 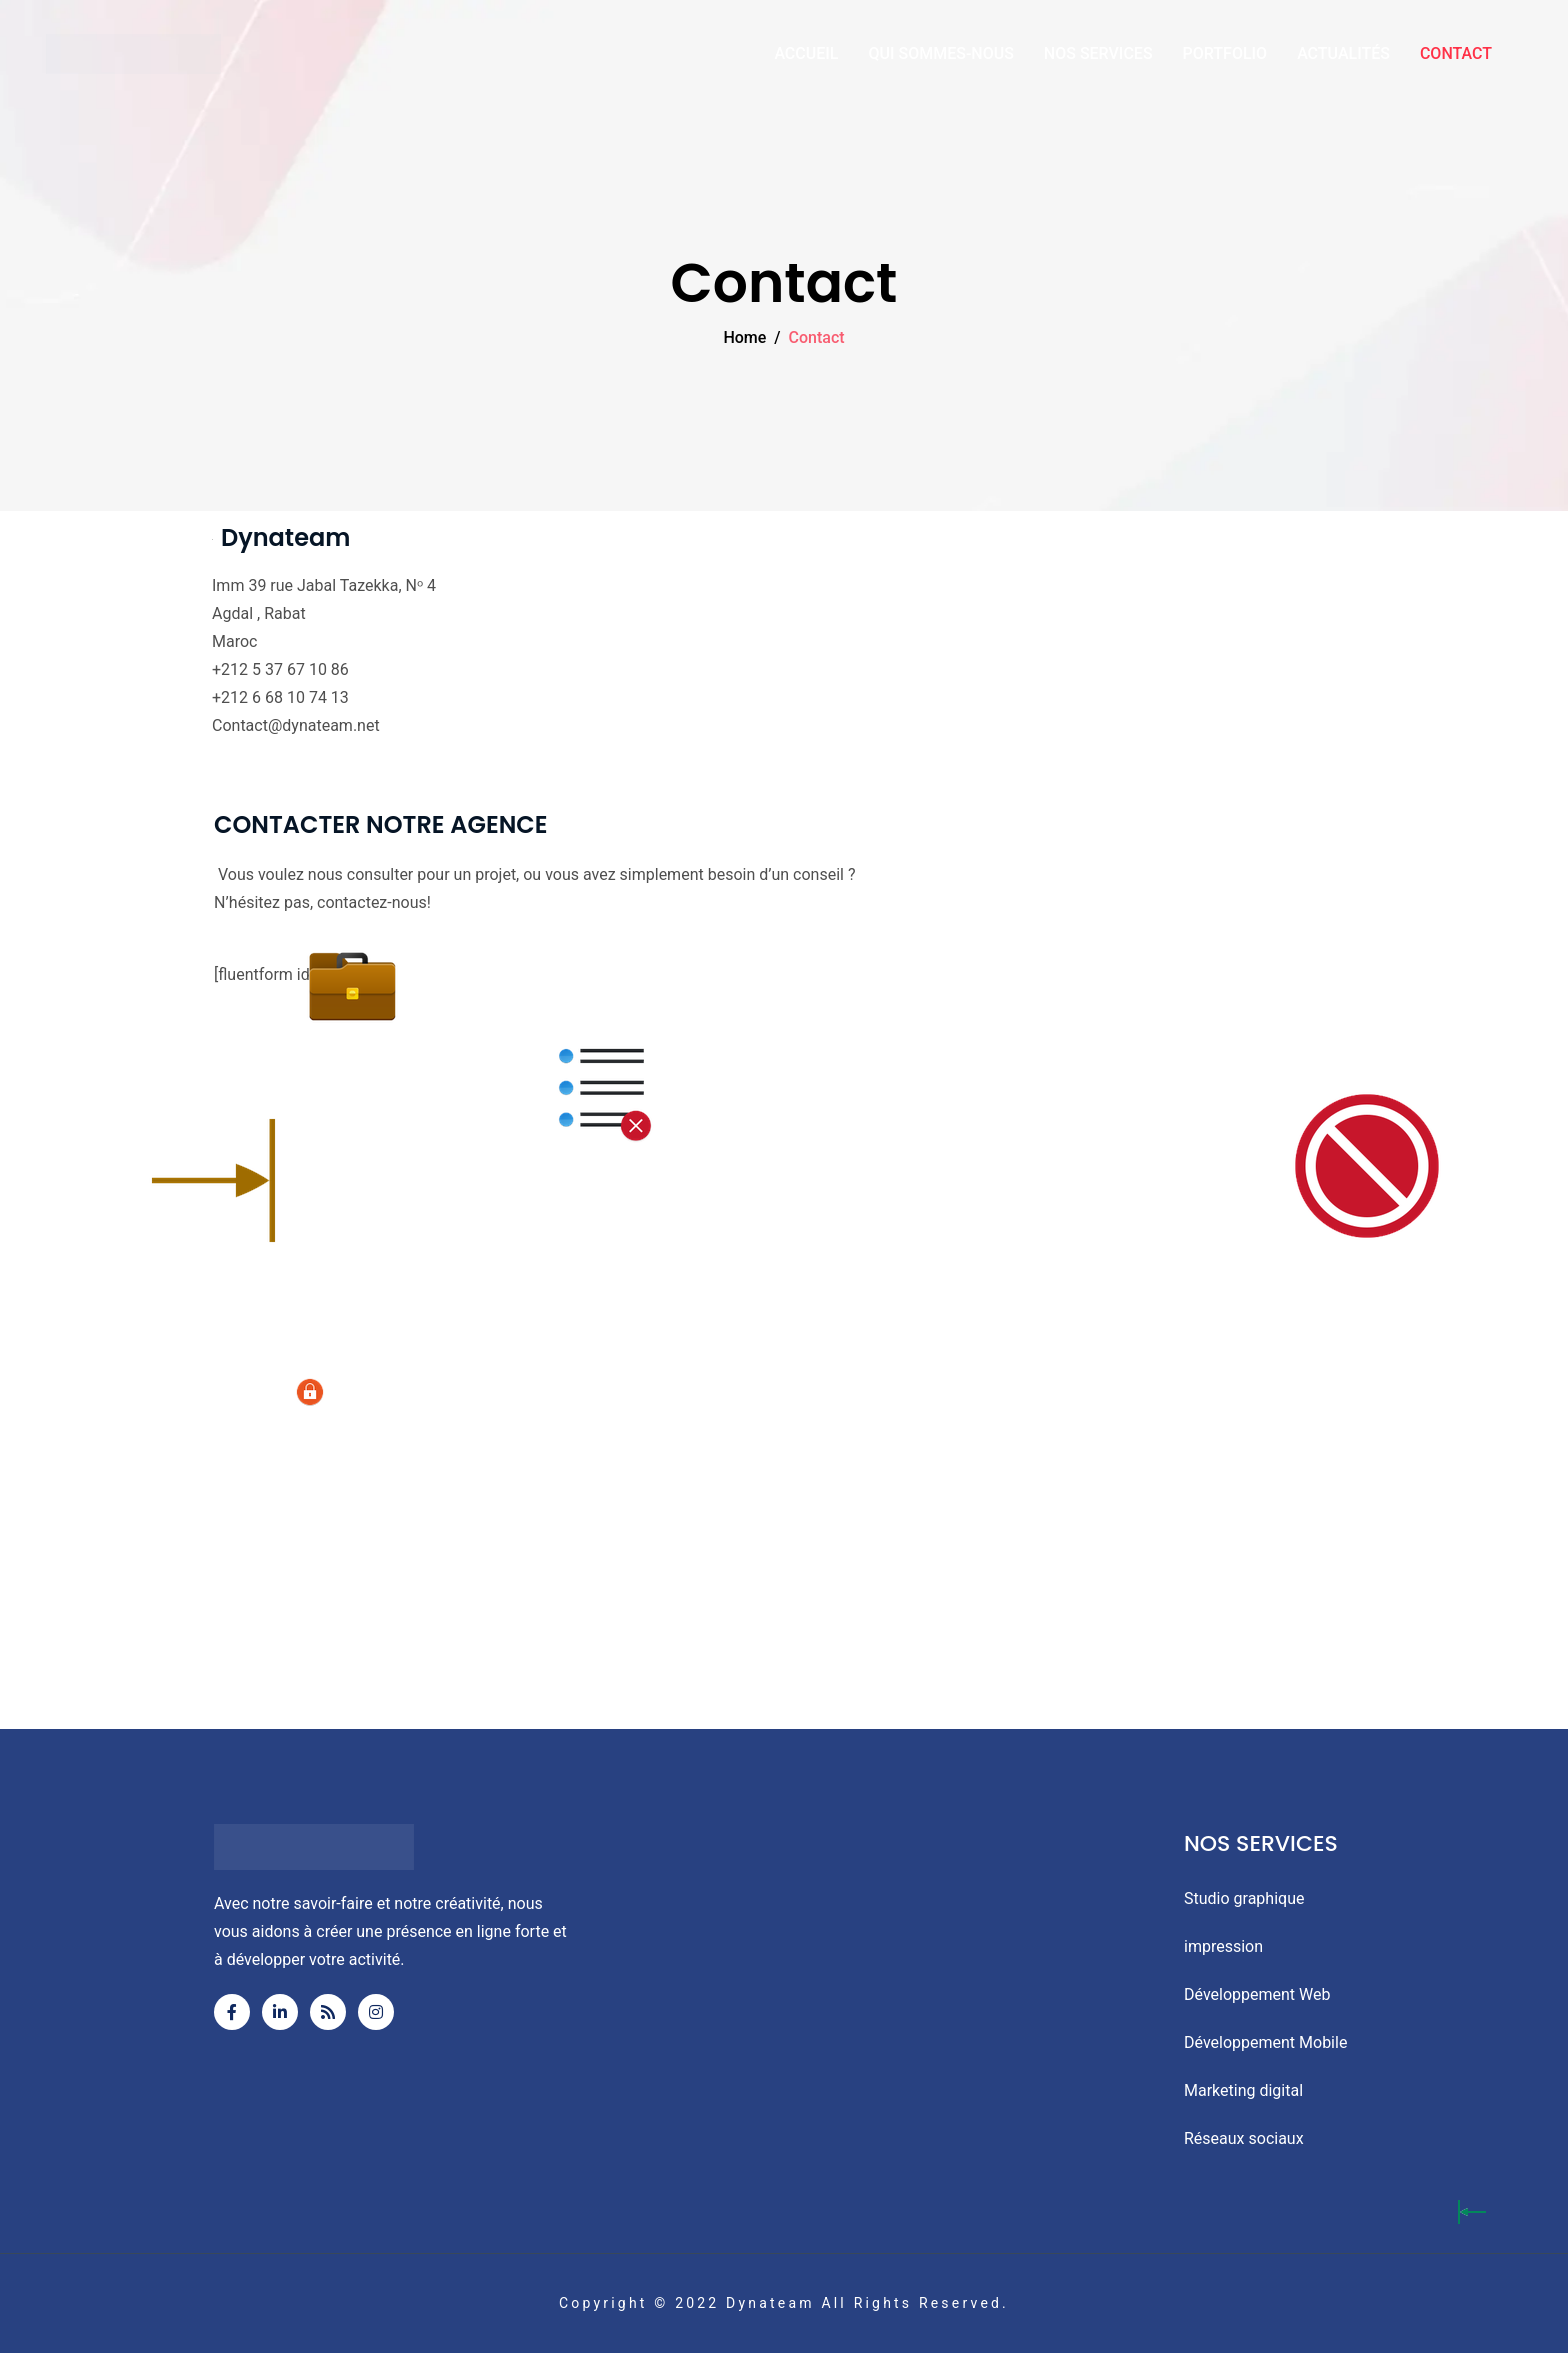 What do you see at coordinates (352, 989) in the screenshot?
I see `open work or business documents folder` at bounding box center [352, 989].